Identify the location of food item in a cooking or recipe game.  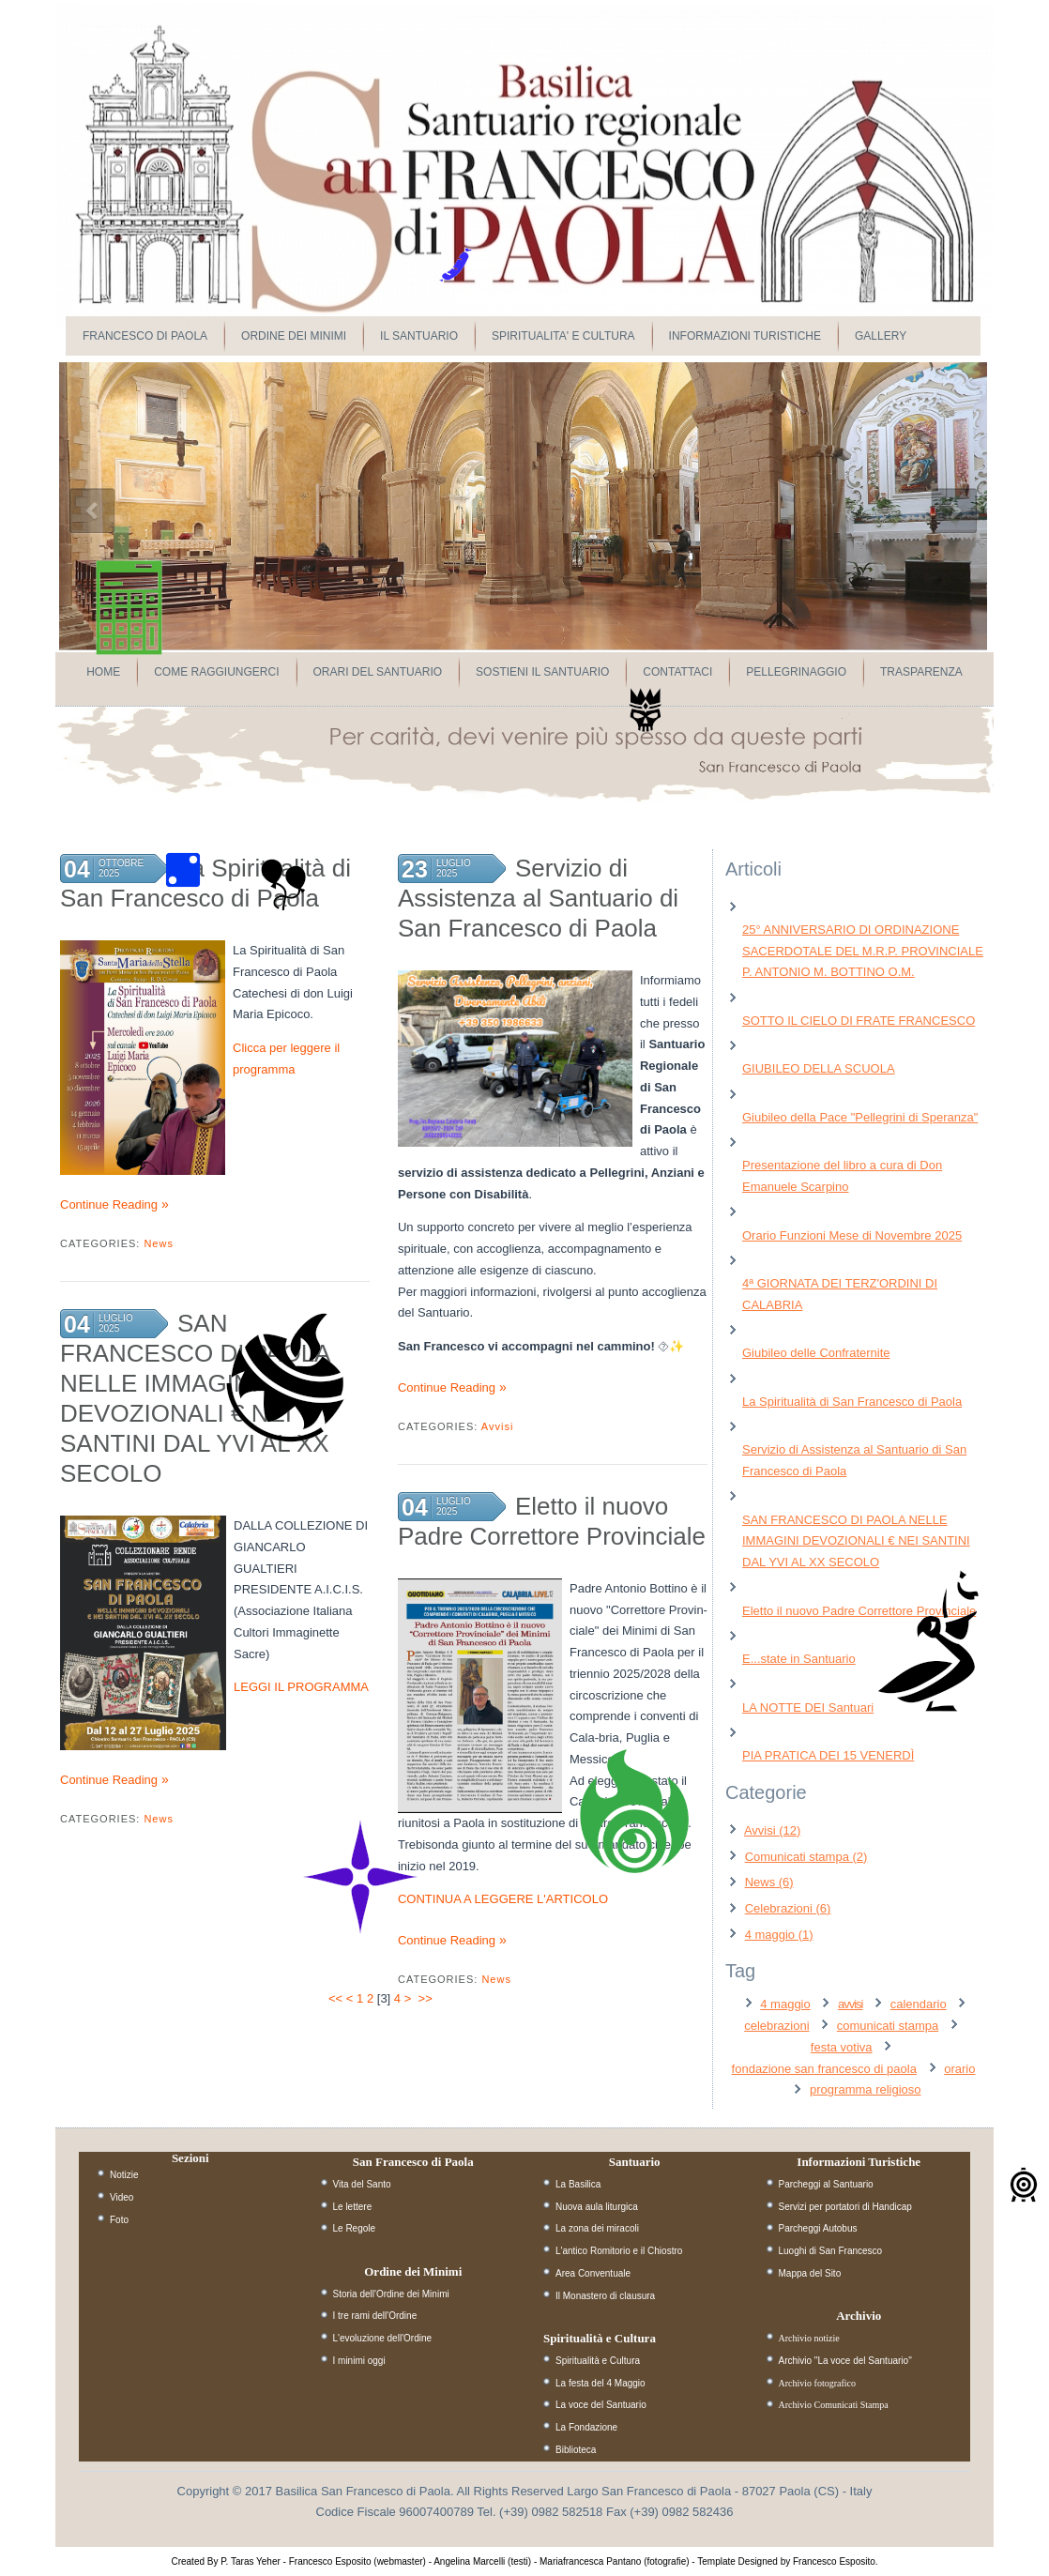
(455, 265).